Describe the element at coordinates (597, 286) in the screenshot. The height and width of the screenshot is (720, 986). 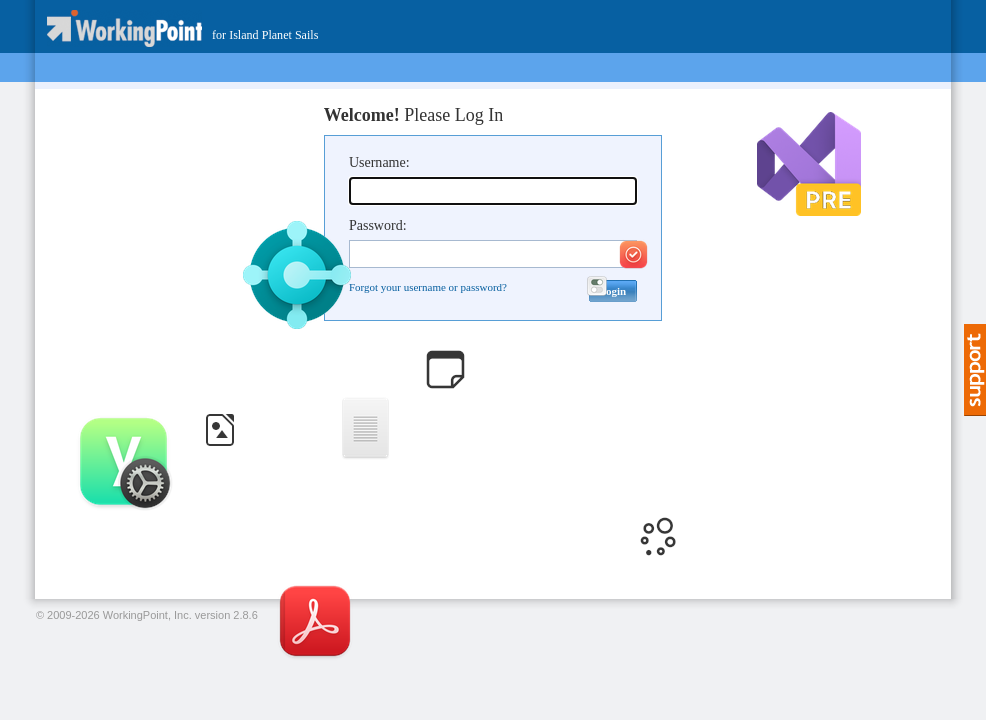
I see `open desktop preferences settings` at that location.